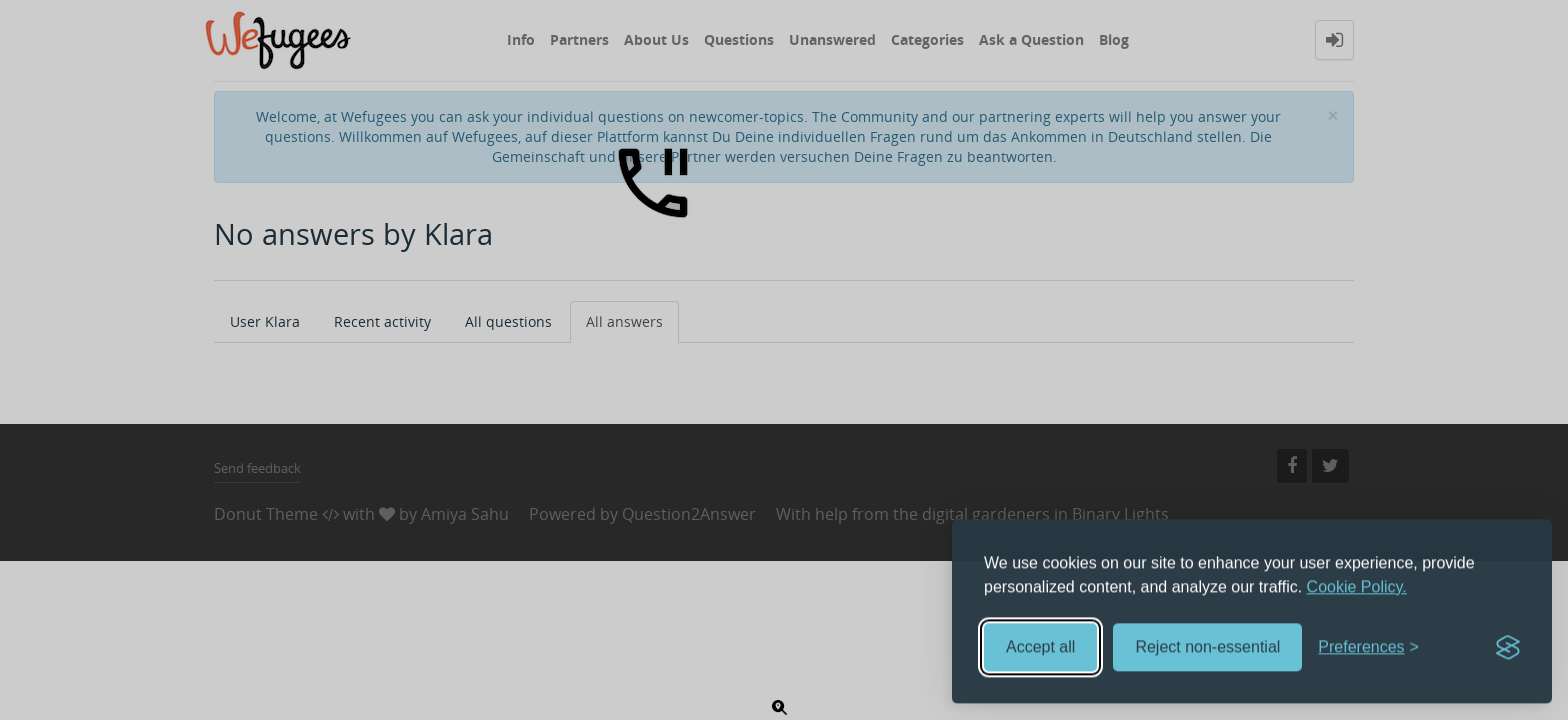  What do you see at coordinates (779, 707) in the screenshot?
I see `search for a location on the map` at bounding box center [779, 707].